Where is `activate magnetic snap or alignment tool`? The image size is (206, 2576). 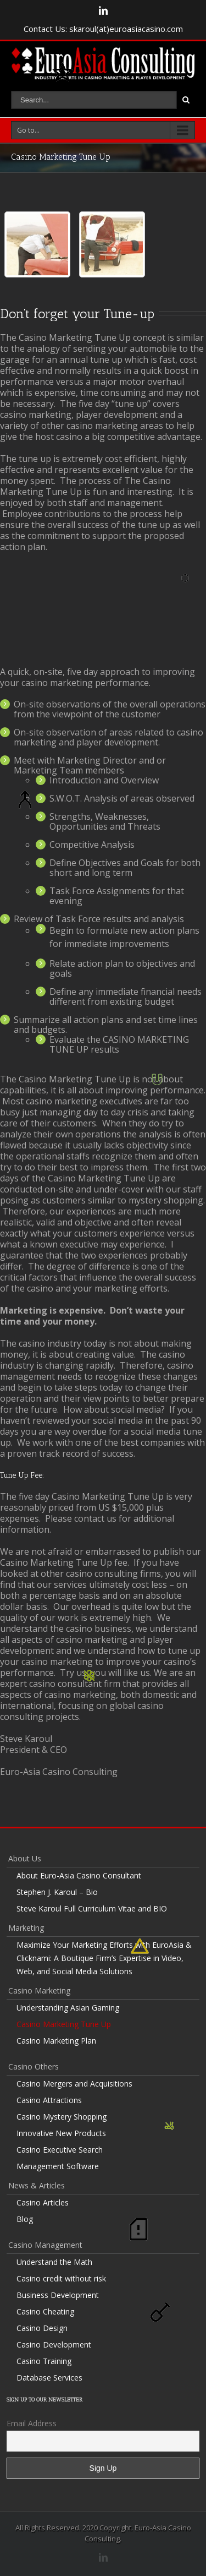
activate magnetic snap or alignment tool is located at coordinates (157, 1079).